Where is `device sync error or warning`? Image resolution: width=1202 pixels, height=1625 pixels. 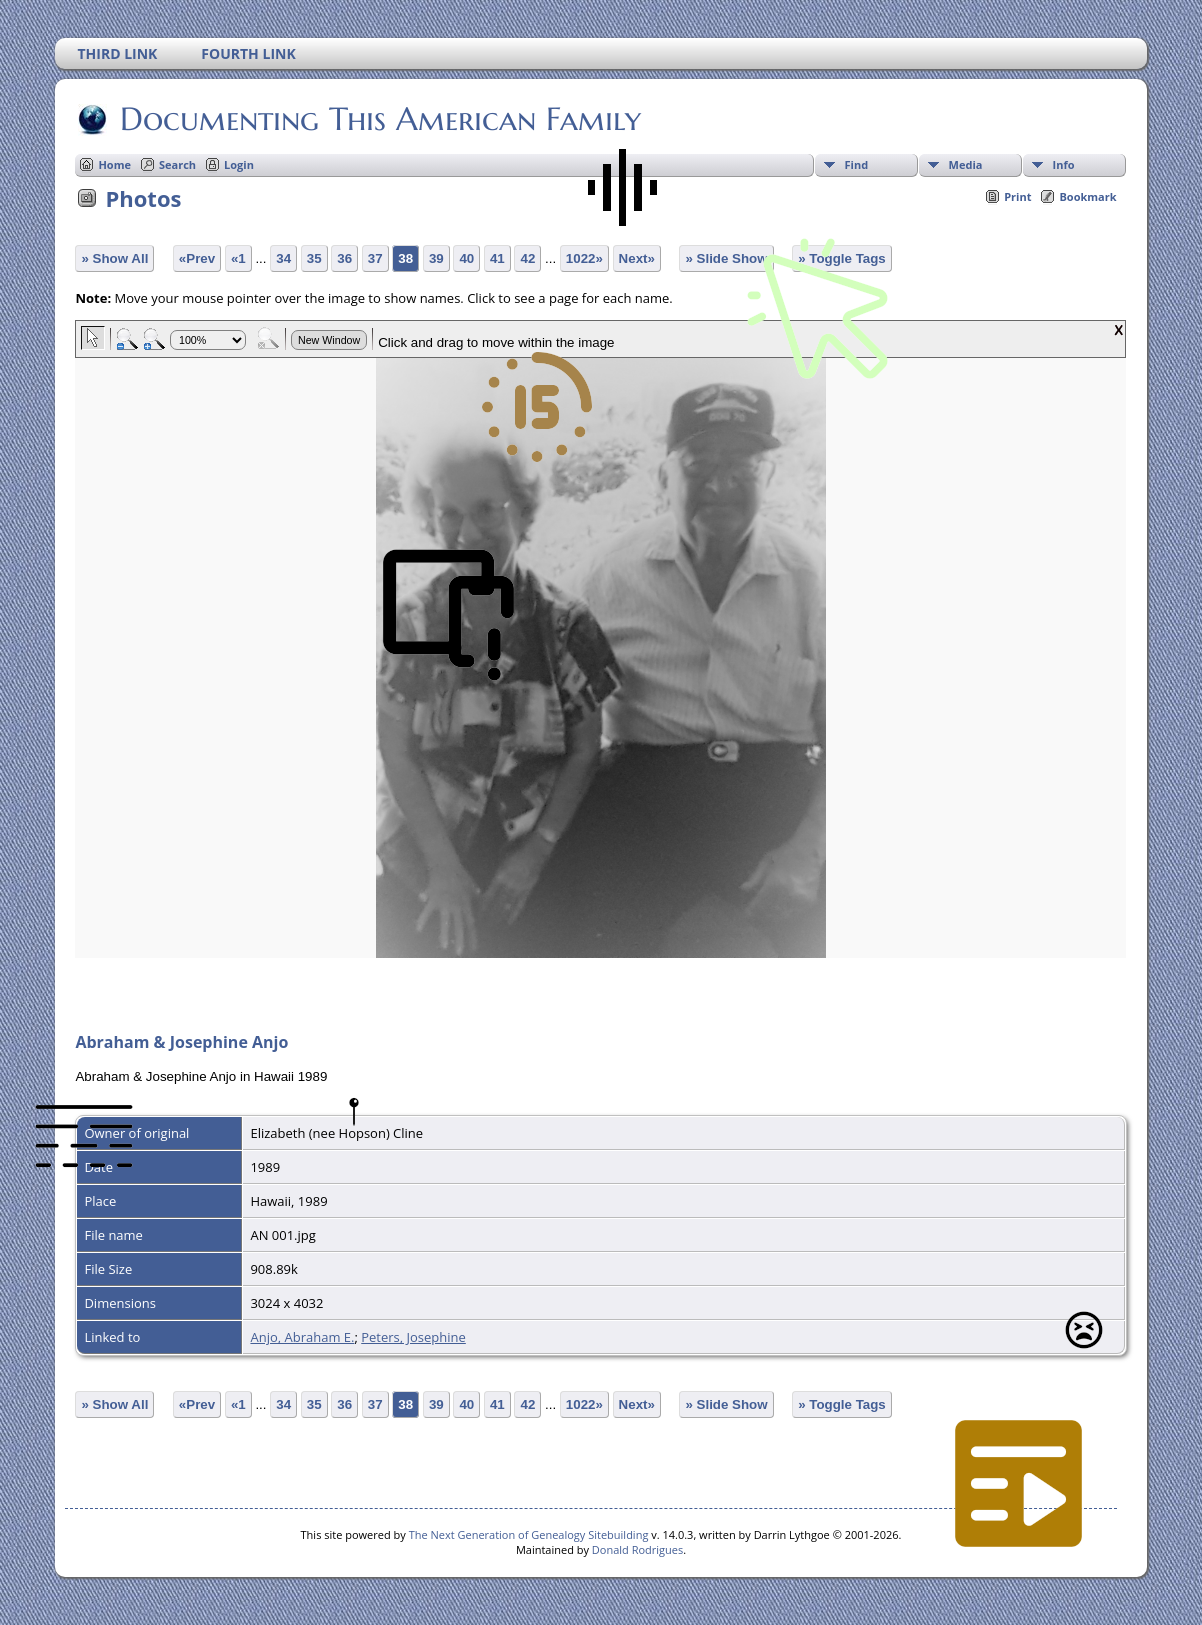 device sync error or warning is located at coordinates (448, 608).